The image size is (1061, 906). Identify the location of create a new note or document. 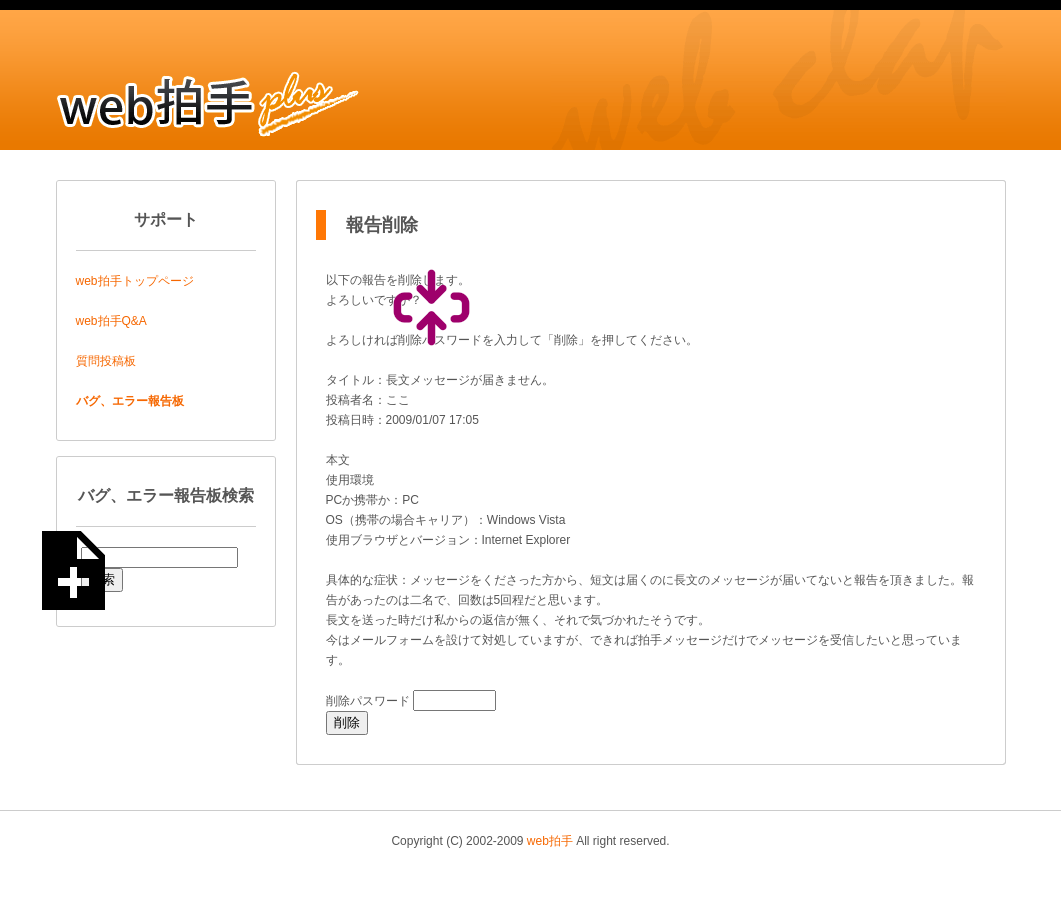
(73, 570).